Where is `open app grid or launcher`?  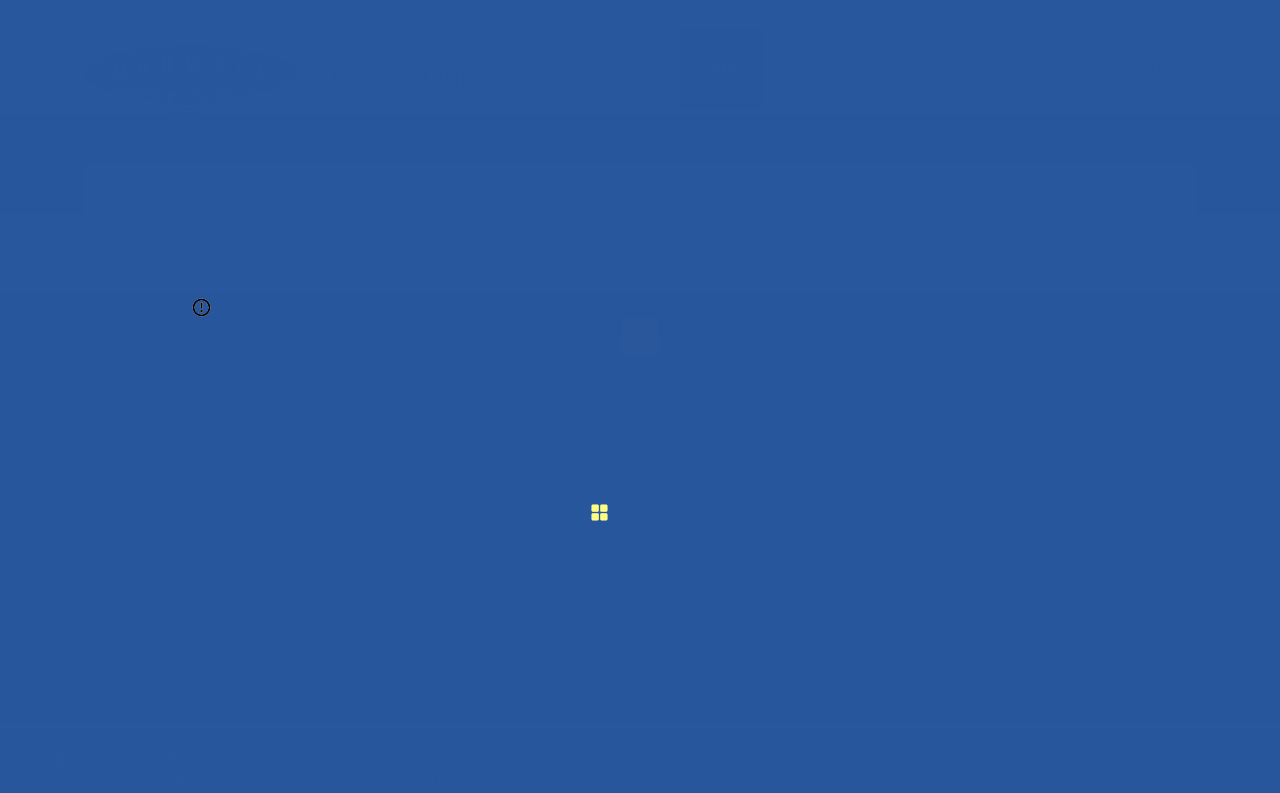 open app grid or launcher is located at coordinates (599, 512).